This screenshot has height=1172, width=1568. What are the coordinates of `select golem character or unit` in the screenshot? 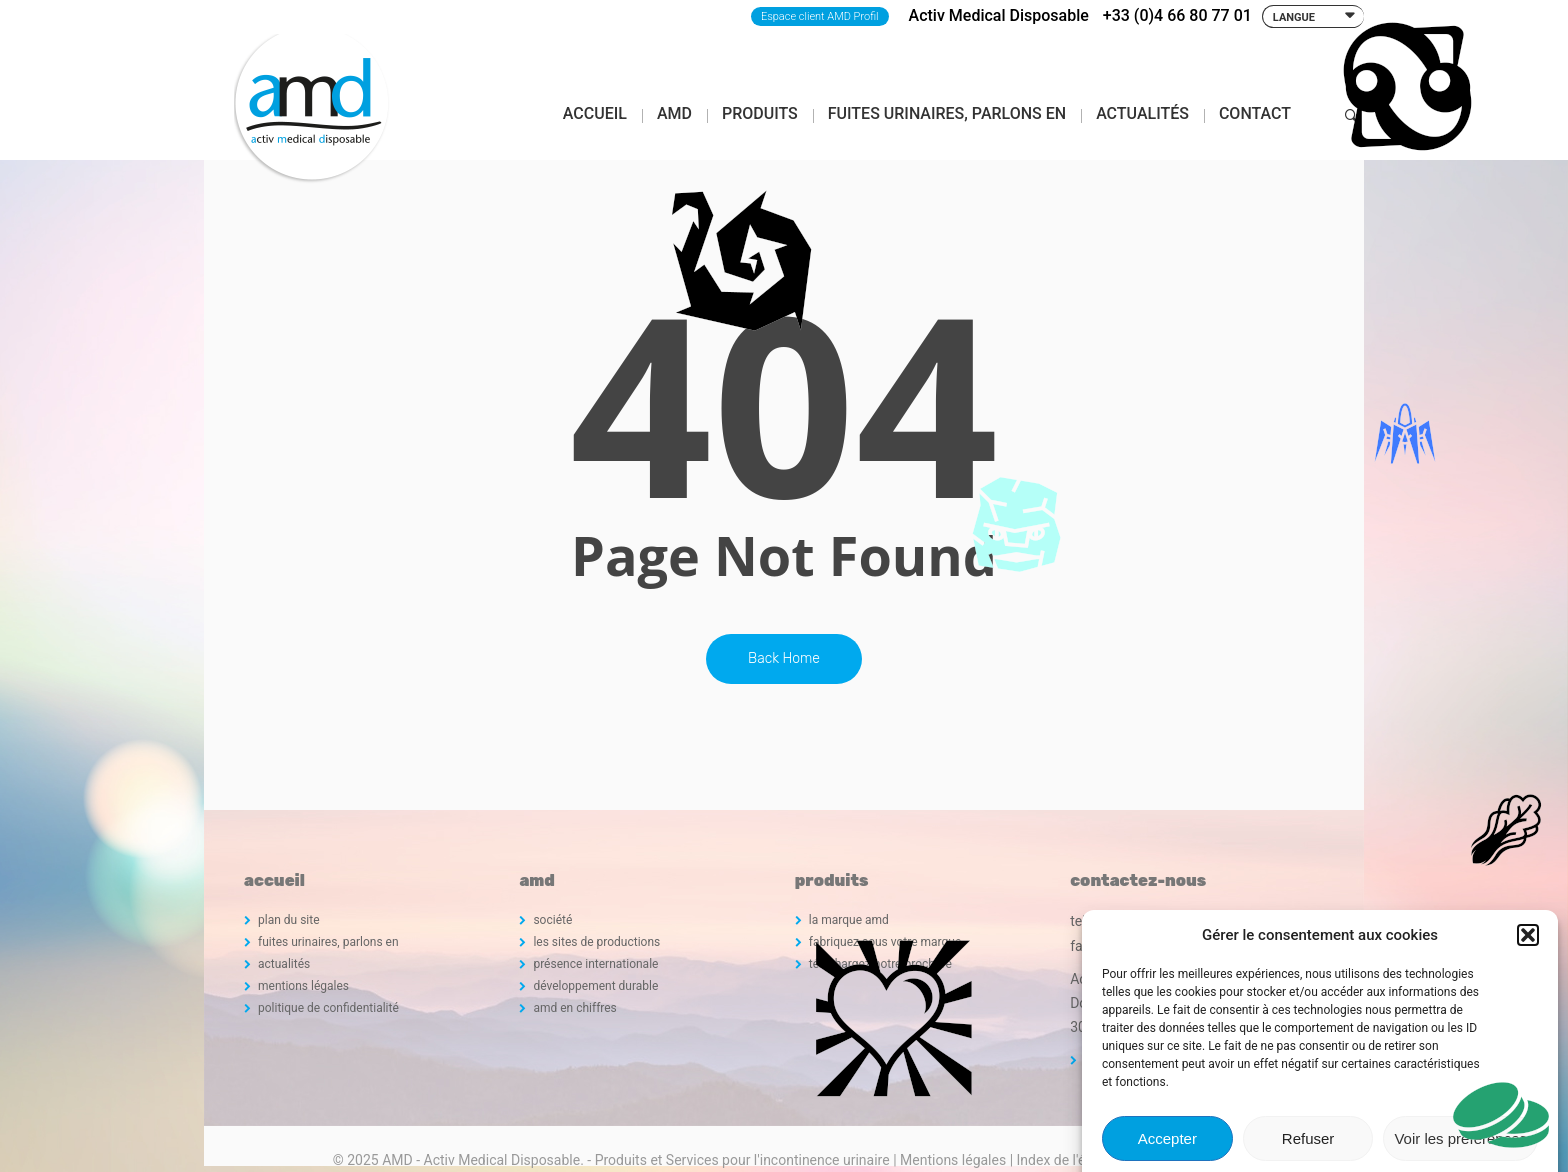 It's located at (1016, 524).